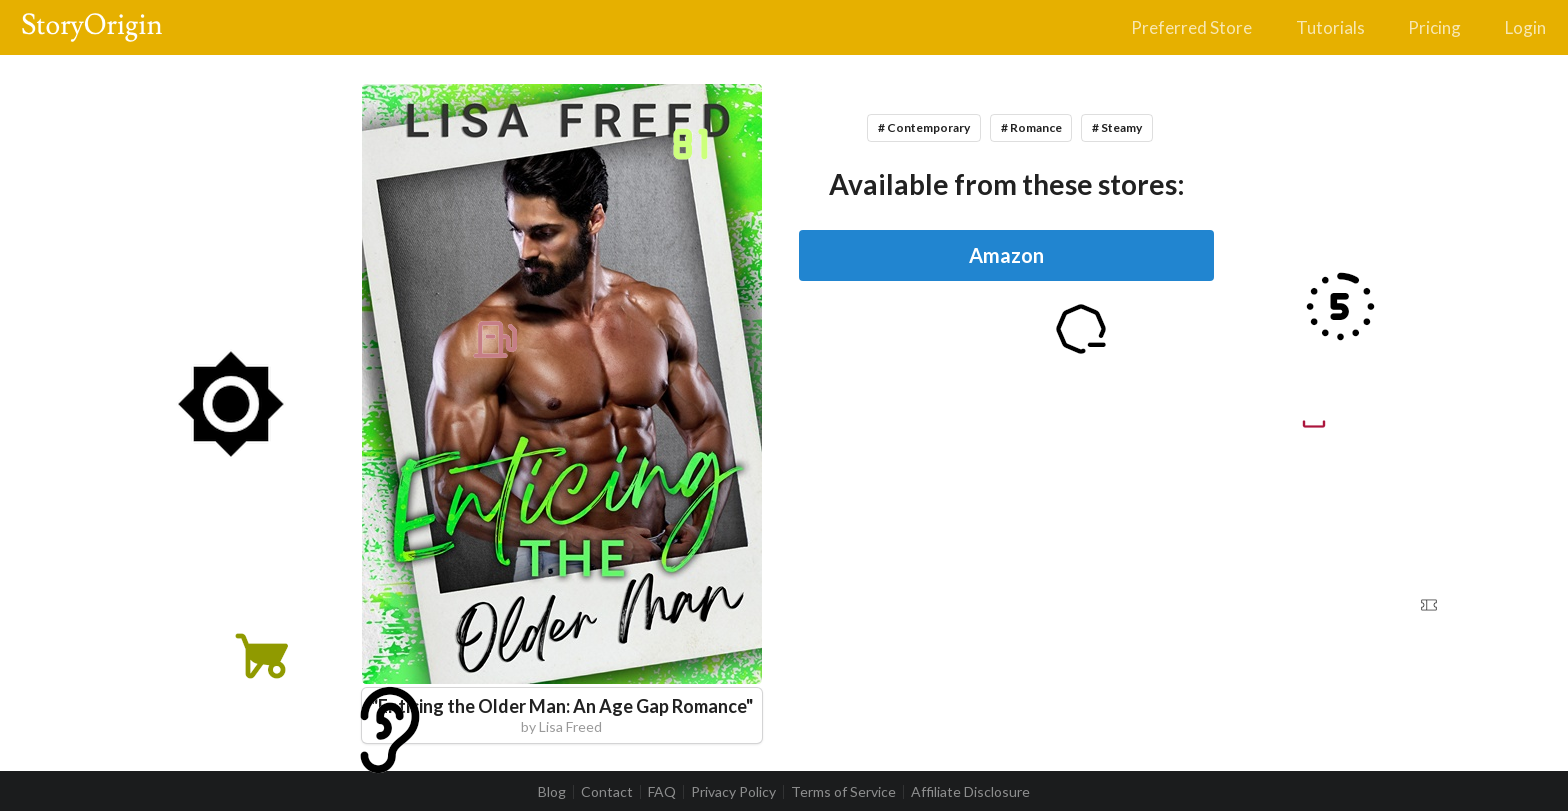 This screenshot has width=1568, height=811. Describe the element at coordinates (692, 144) in the screenshot. I see `indicates item number 81 in a list or sequence` at that location.